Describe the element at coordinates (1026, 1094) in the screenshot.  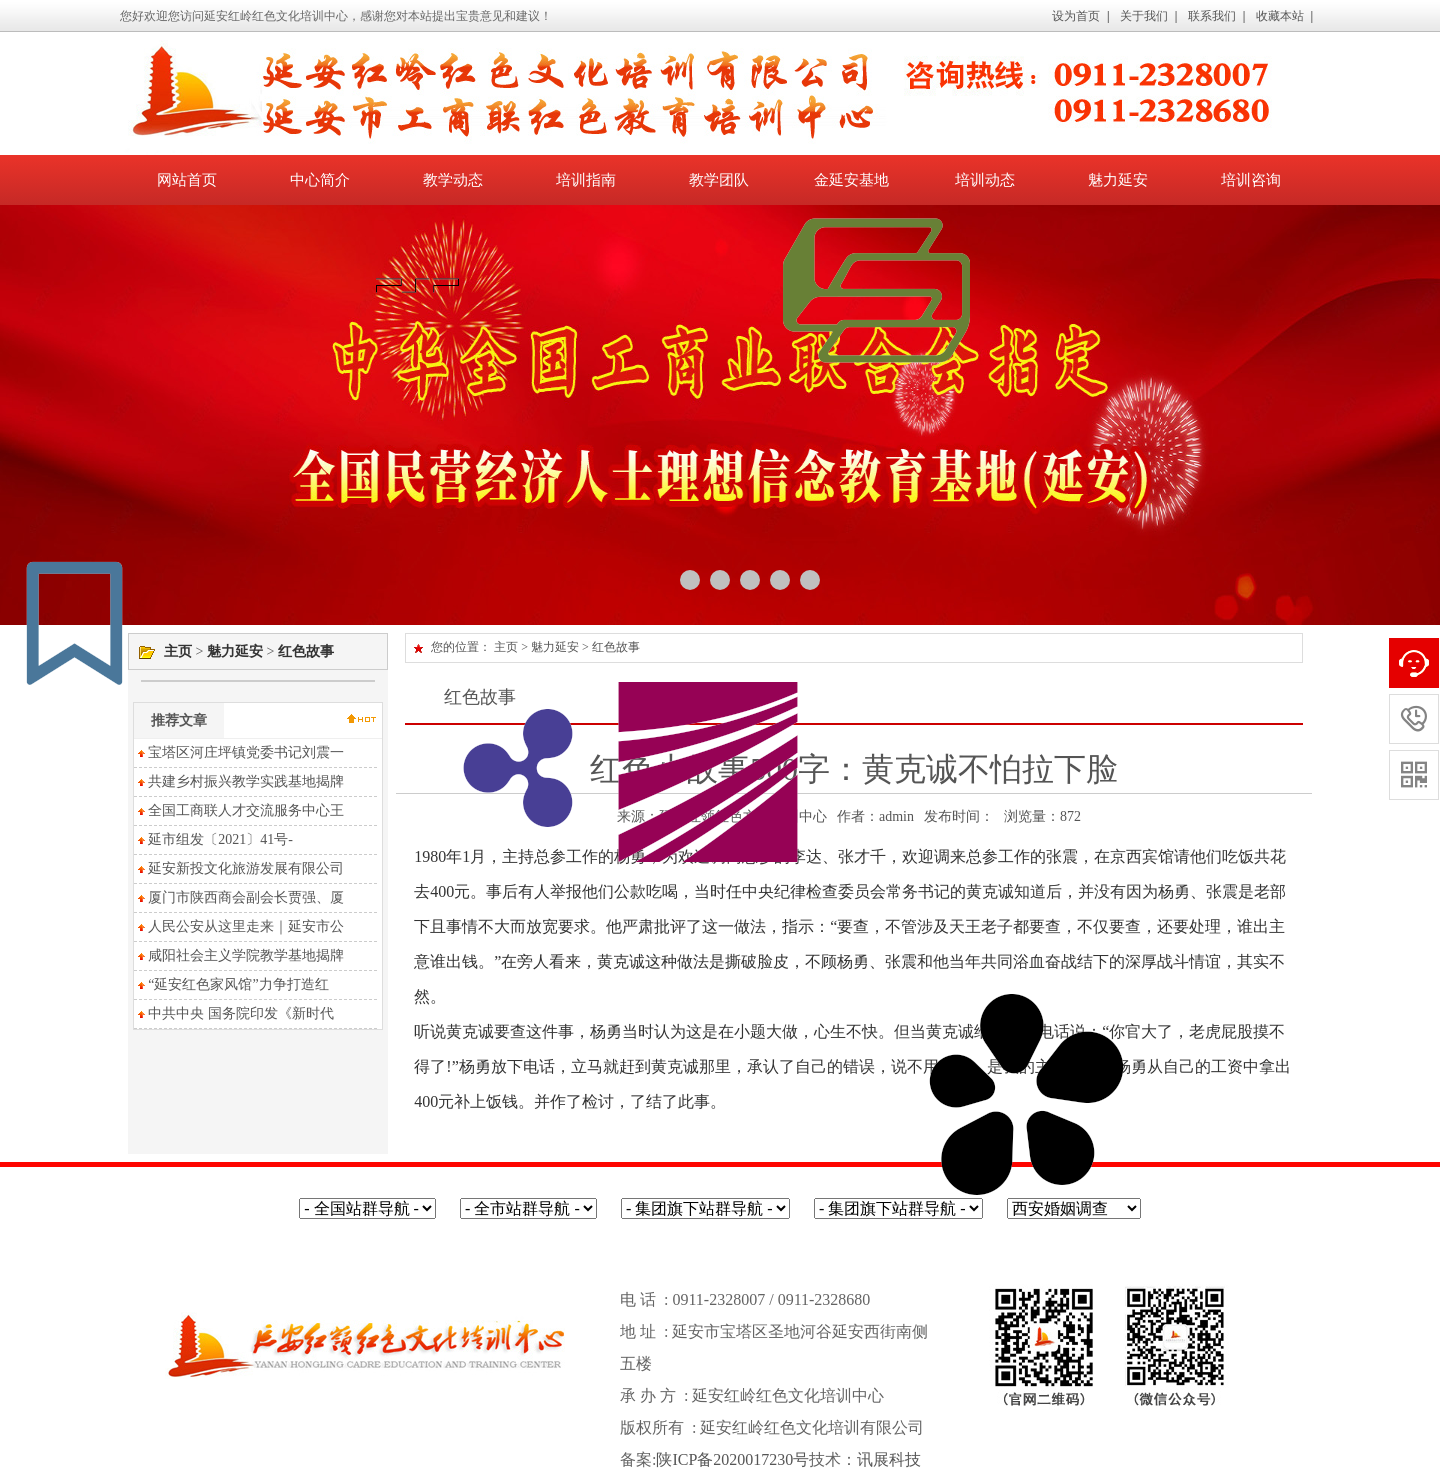
I see `open ICQ messenger app` at that location.